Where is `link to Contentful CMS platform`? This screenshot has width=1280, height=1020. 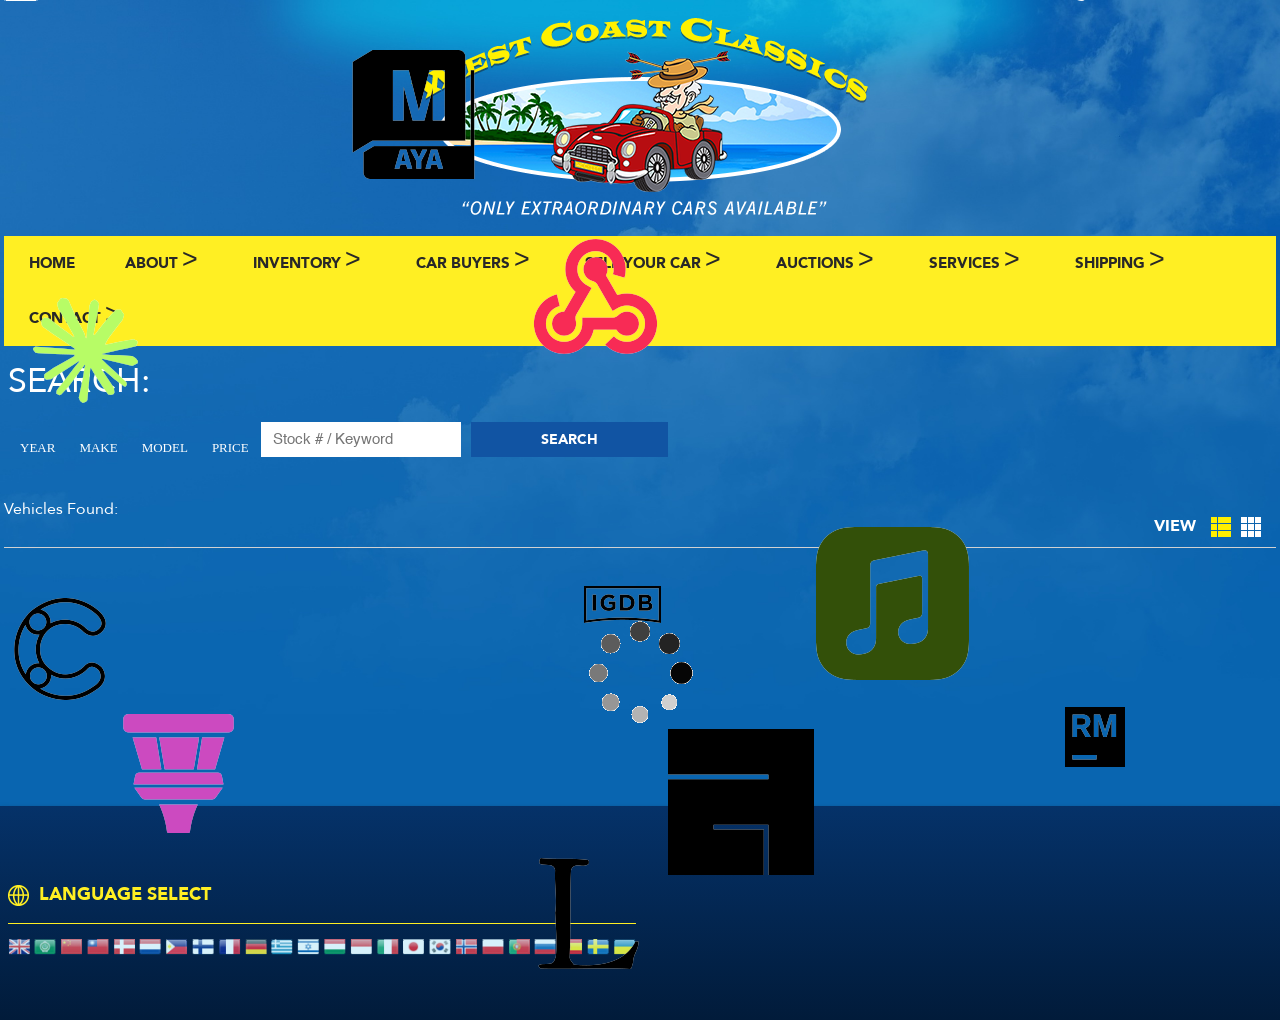 link to Contentful CMS platform is located at coordinates (60, 649).